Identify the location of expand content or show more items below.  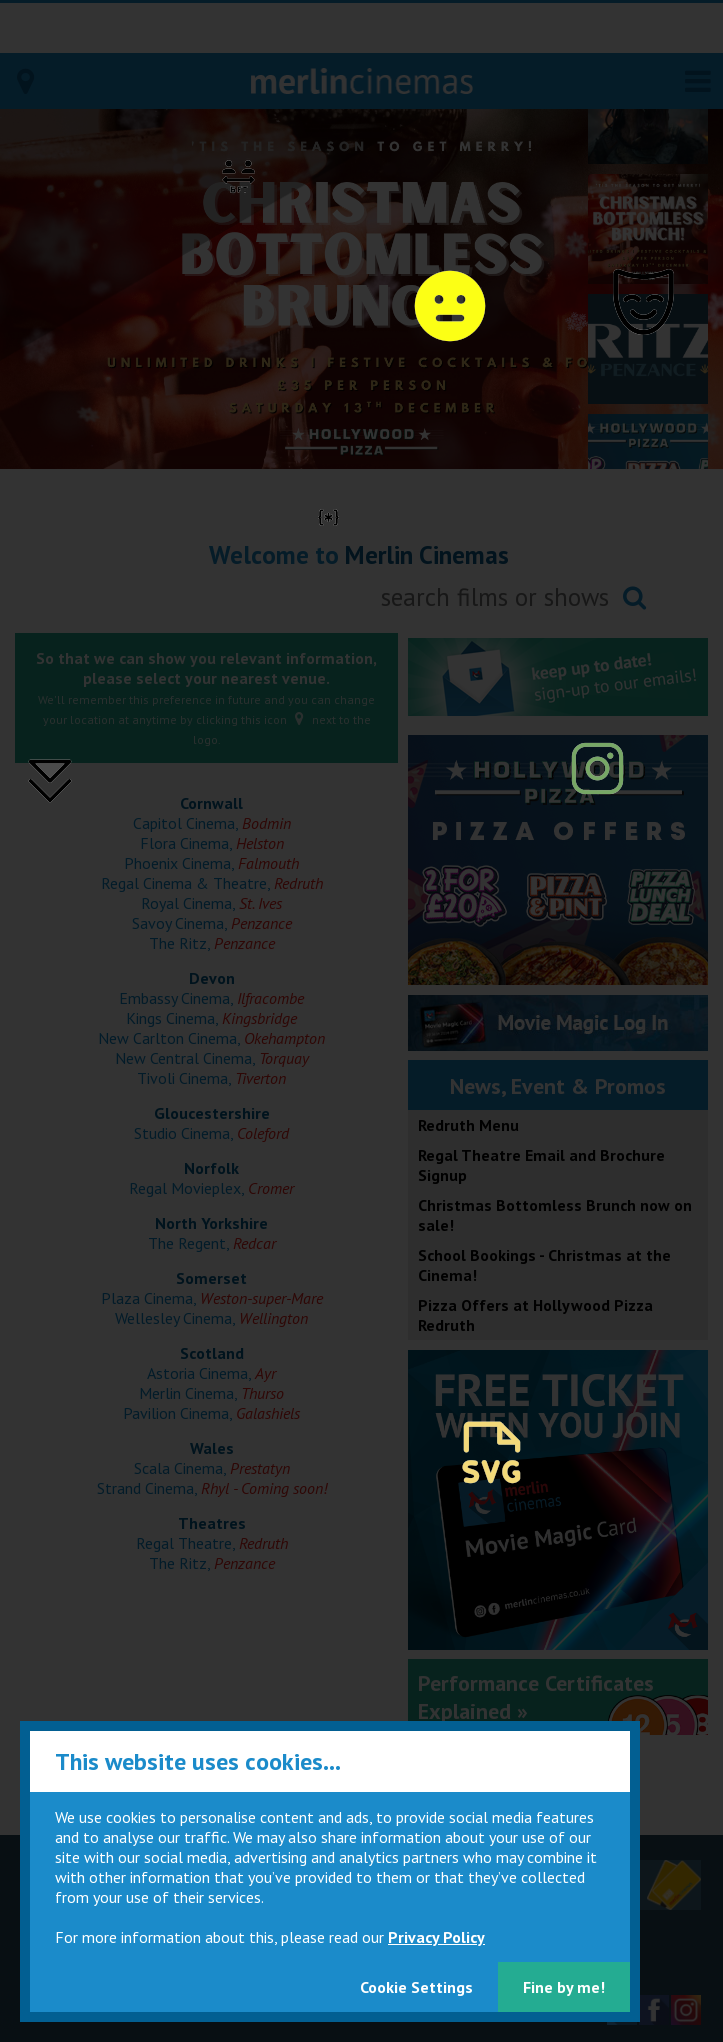
(50, 779).